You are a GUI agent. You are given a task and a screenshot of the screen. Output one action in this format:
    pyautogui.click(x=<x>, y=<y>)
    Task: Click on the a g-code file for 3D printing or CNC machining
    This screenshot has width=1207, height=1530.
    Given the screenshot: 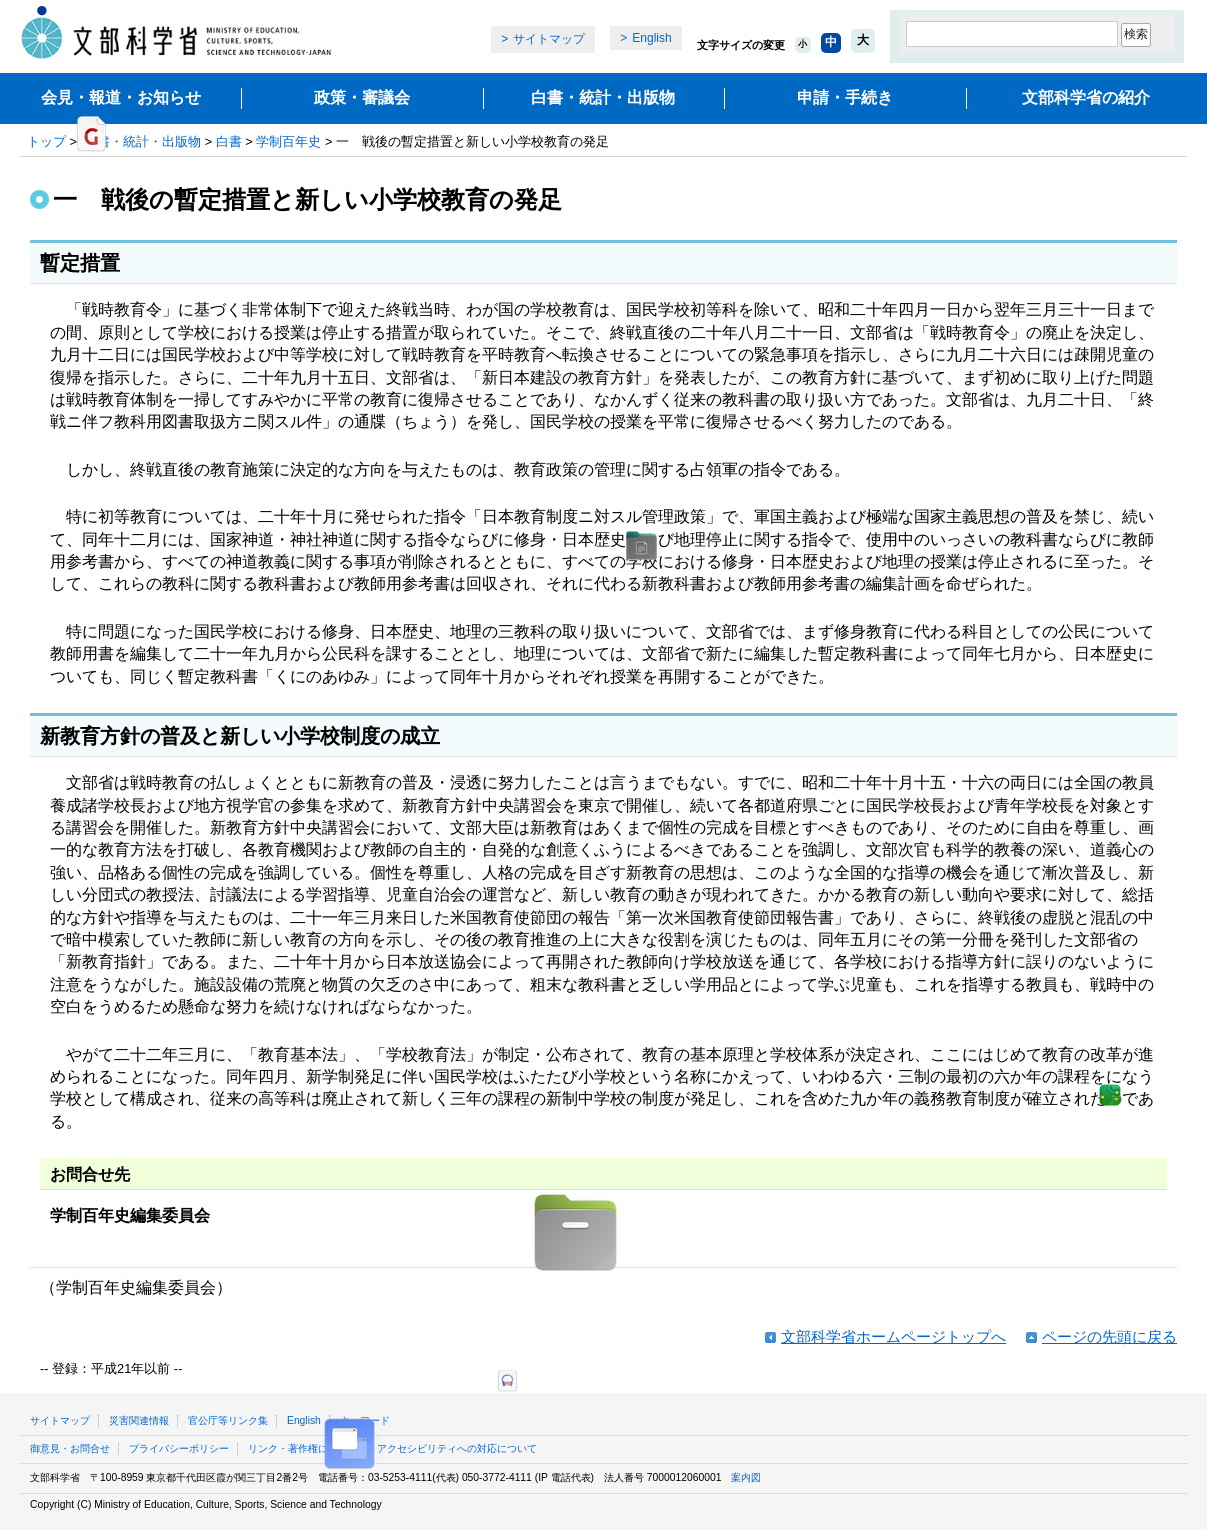 What is the action you would take?
    pyautogui.click(x=91, y=133)
    